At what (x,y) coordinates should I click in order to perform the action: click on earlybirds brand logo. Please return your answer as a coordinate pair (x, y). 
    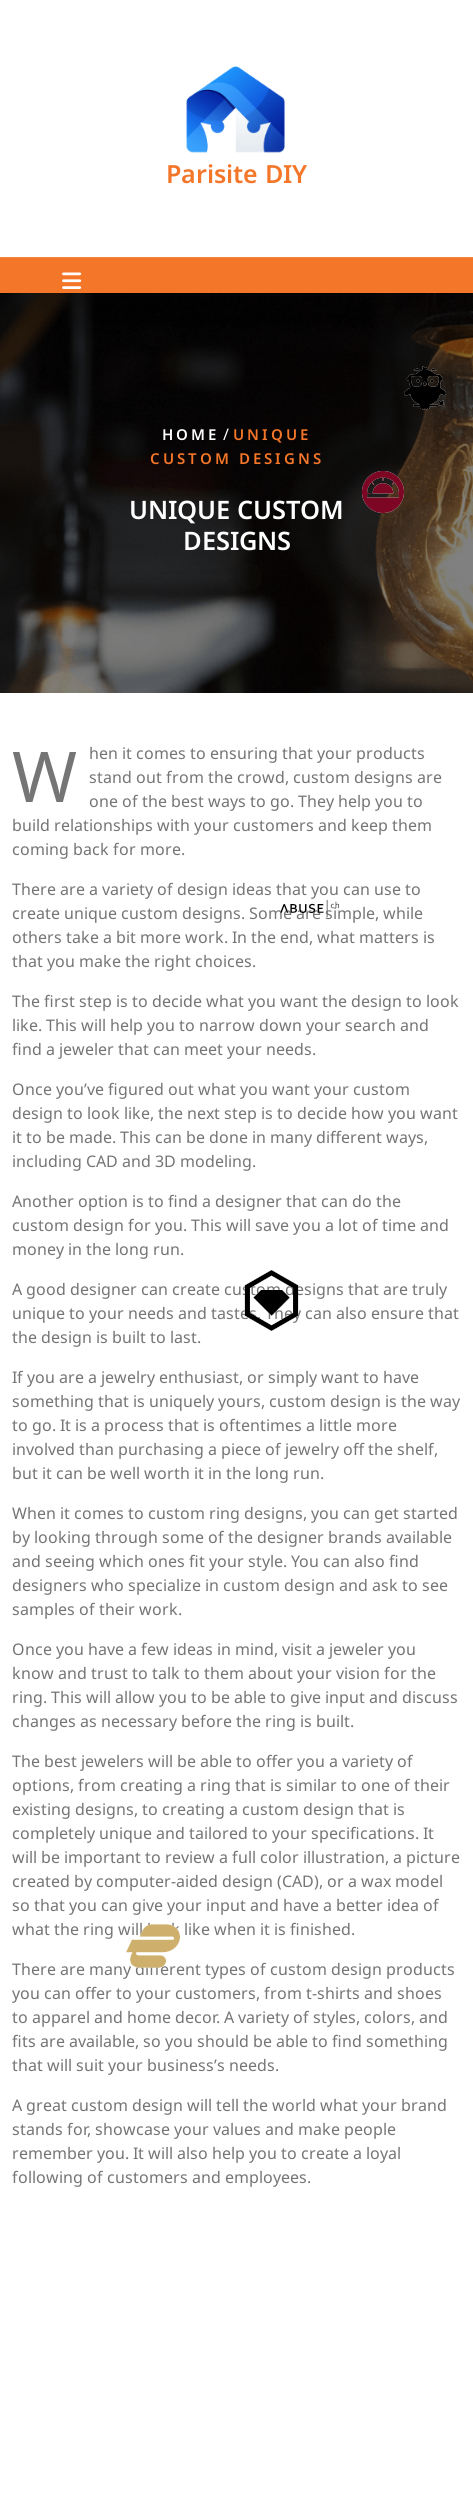
    Looking at the image, I should click on (425, 388).